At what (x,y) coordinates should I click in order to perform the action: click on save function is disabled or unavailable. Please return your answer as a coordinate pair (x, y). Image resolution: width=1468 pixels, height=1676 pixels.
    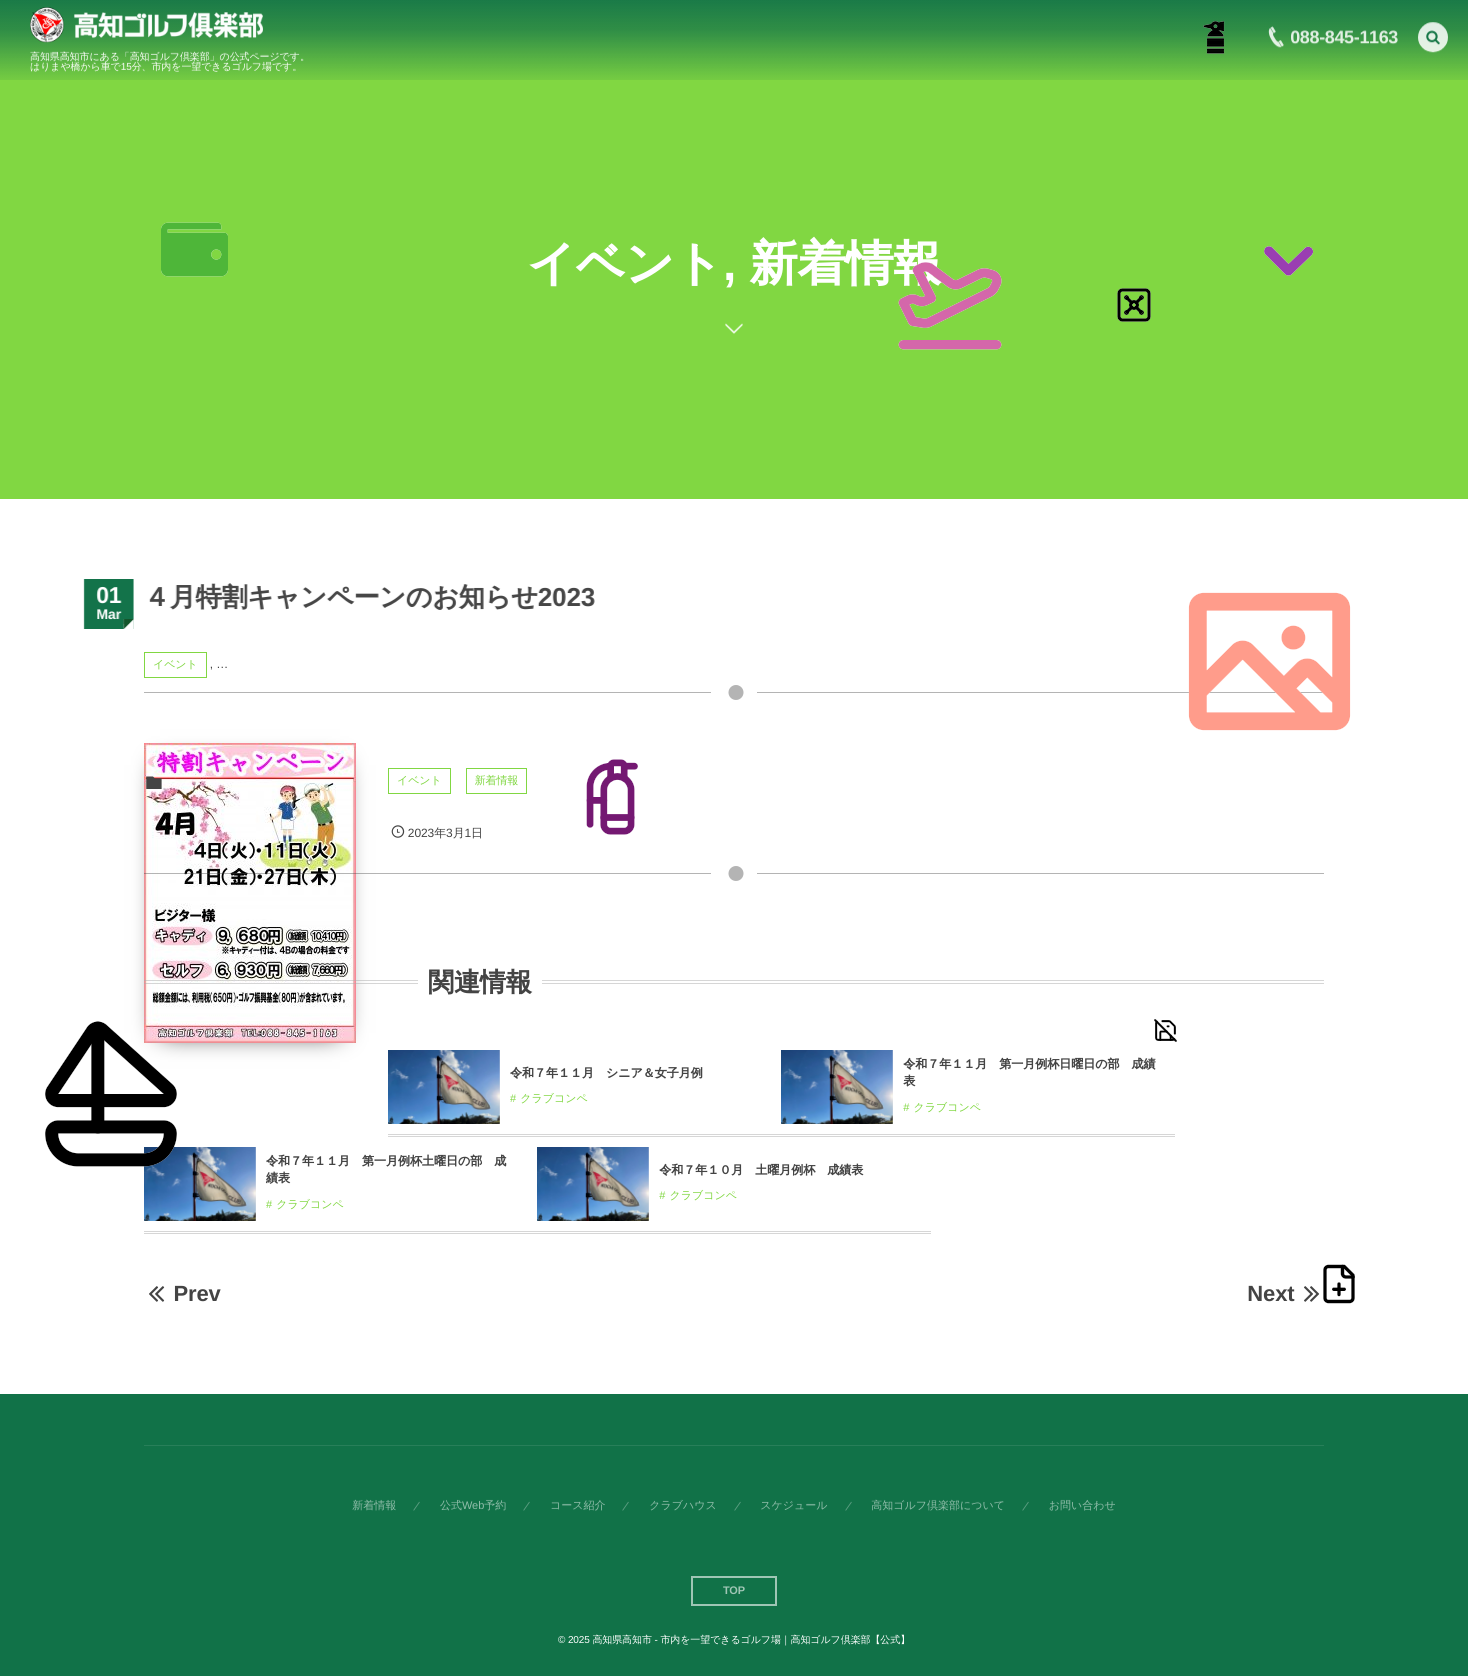
    Looking at the image, I should click on (1165, 1030).